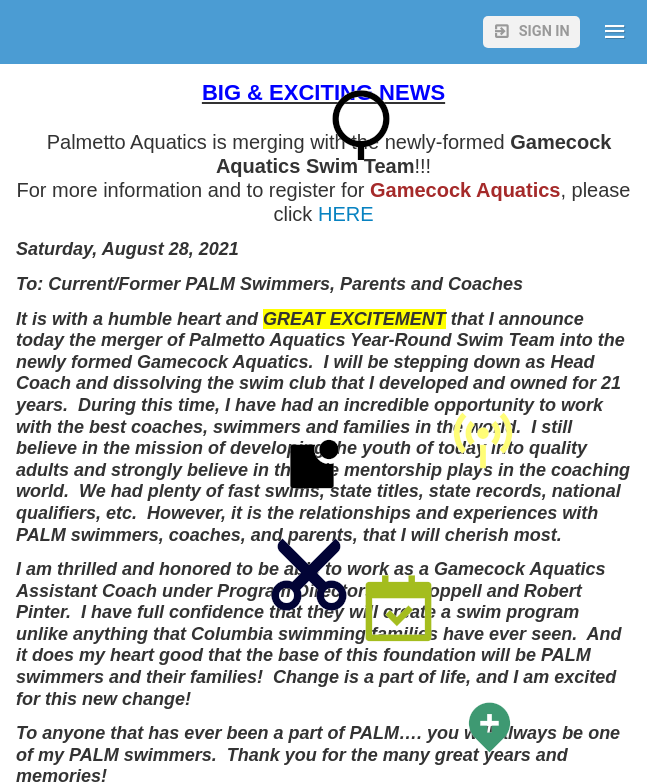  Describe the element at coordinates (312, 464) in the screenshot. I see `indicates new notifications or unread alerts` at that location.